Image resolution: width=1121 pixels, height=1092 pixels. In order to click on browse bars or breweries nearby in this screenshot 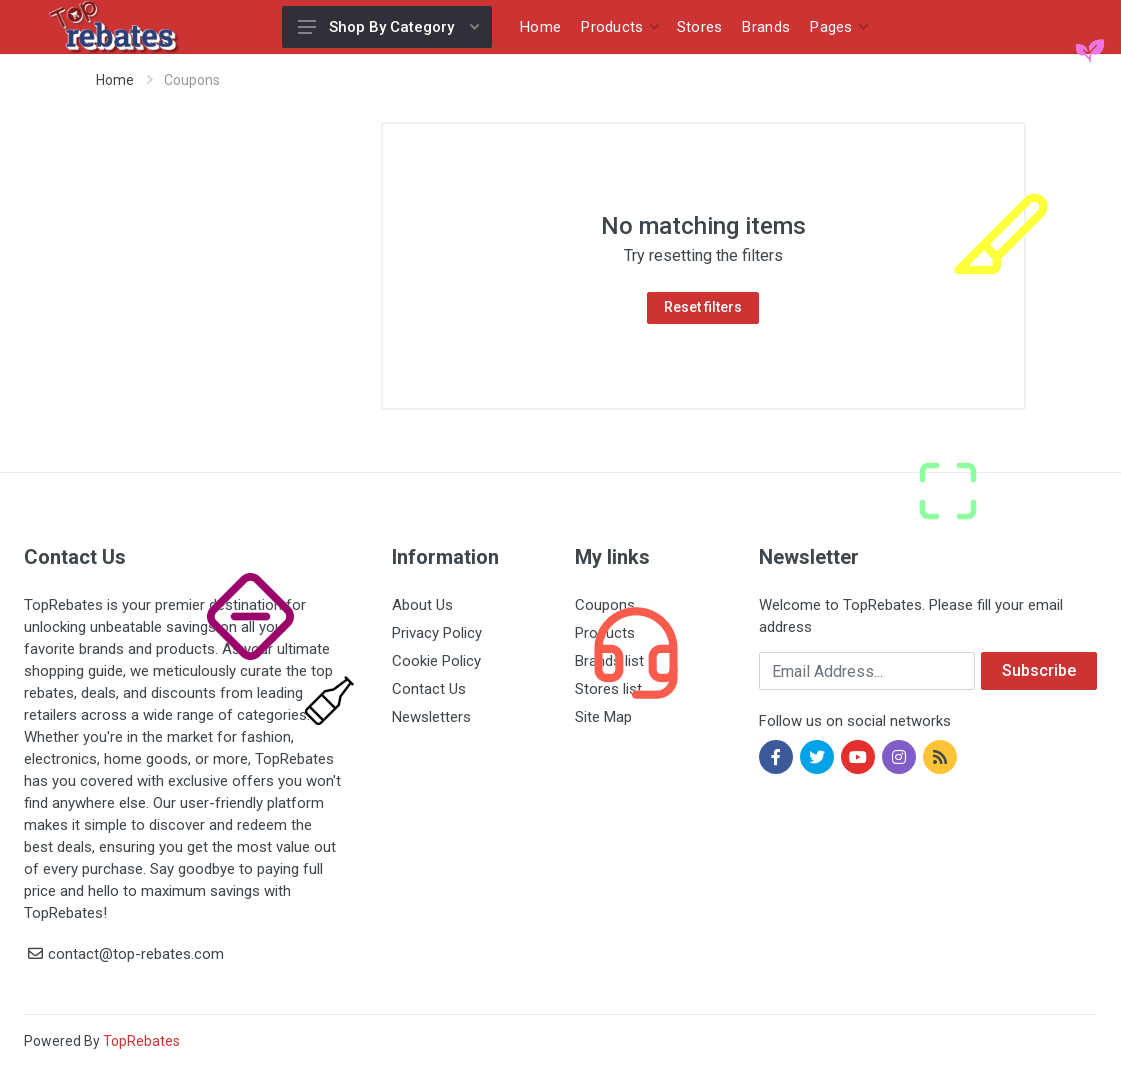, I will do `click(328, 701)`.